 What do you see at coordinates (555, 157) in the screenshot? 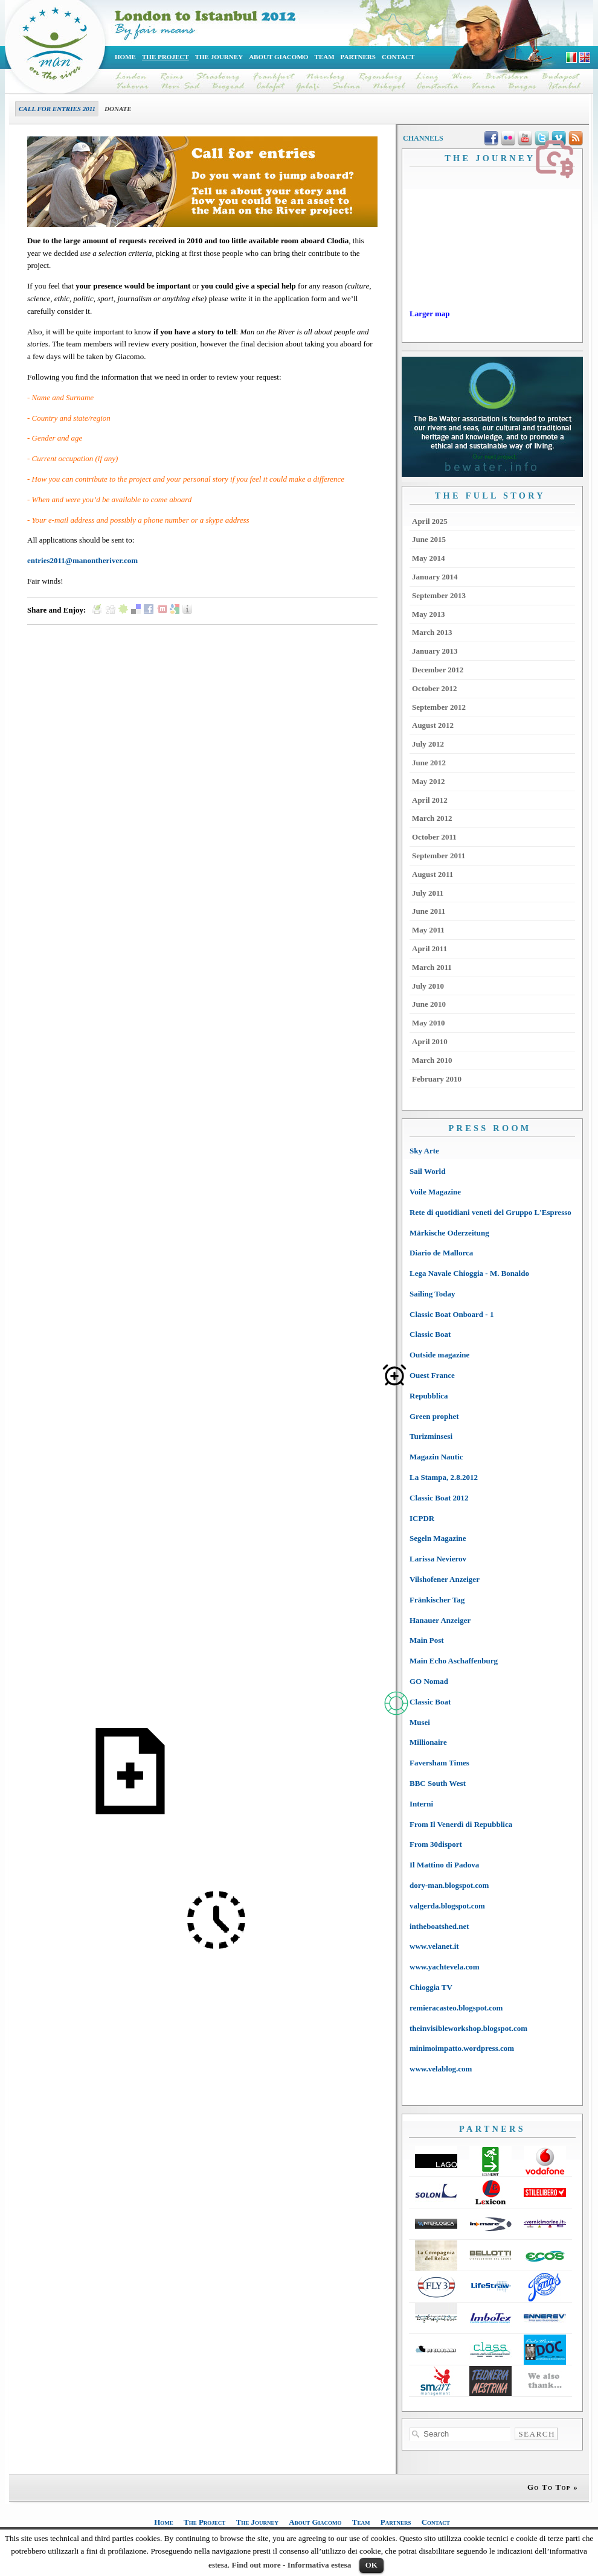
I see `capture or scan bitcoin QR codes` at bounding box center [555, 157].